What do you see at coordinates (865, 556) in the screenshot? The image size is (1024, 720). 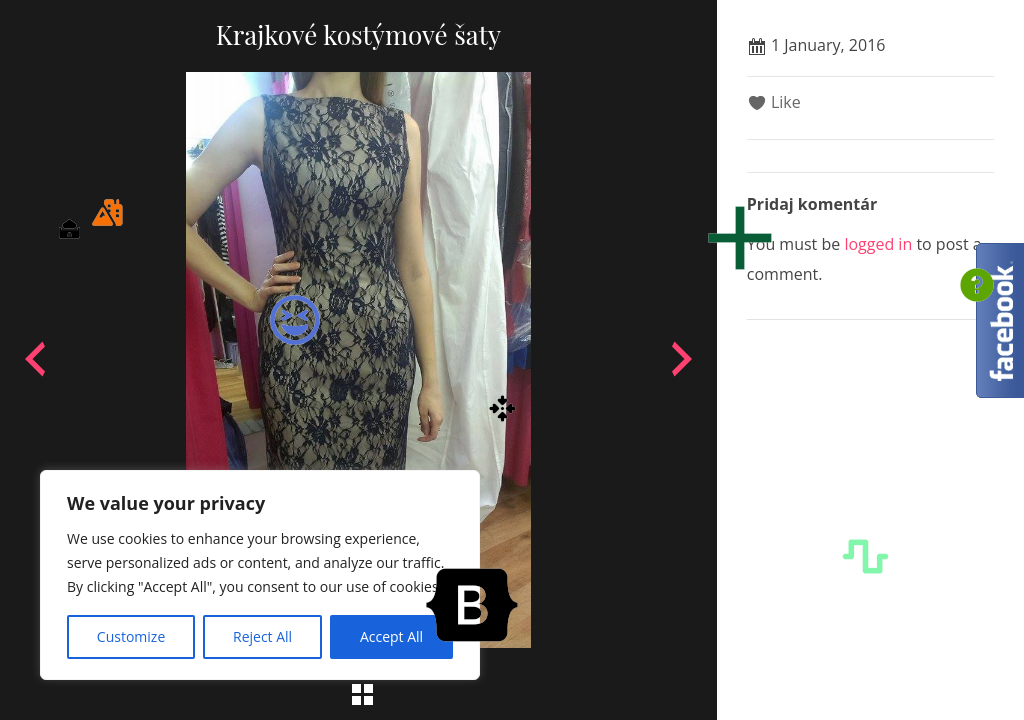 I see `view square wave audio signal` at bounding box center [865, 556].